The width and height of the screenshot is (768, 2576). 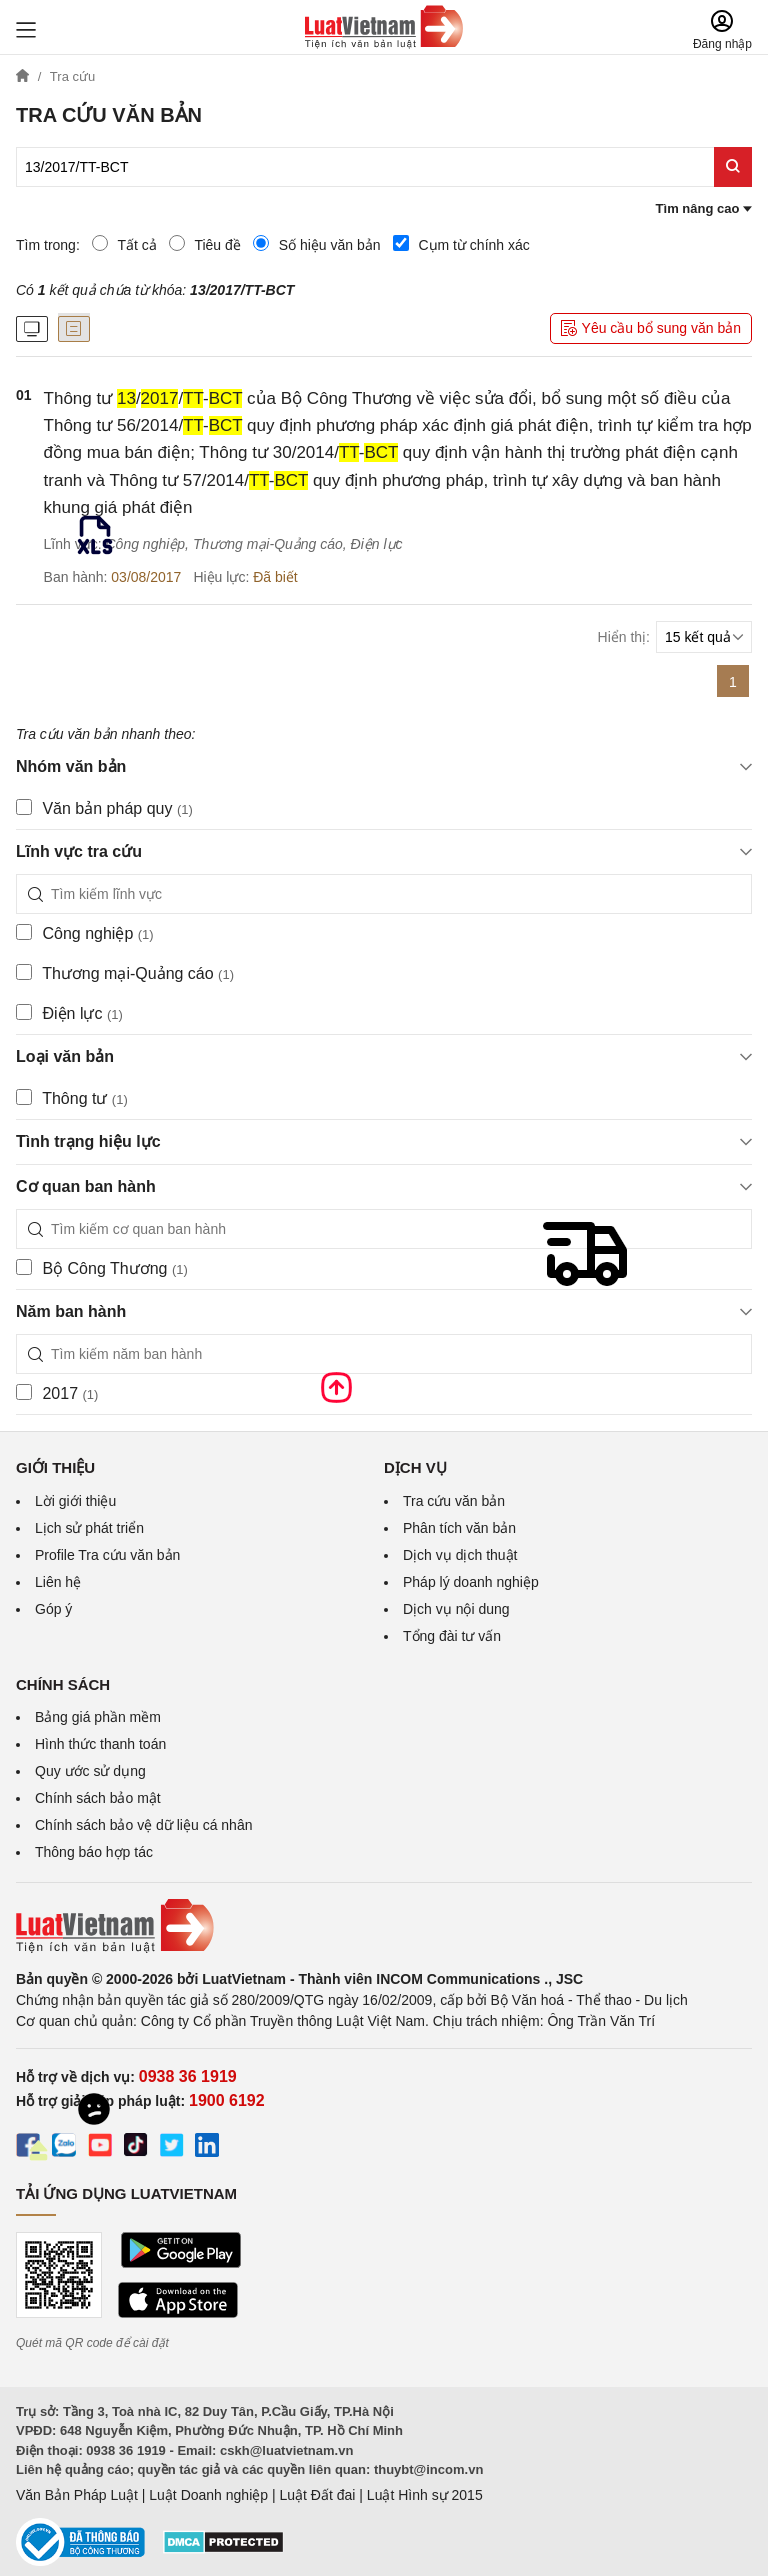 I want to click on indicates an Excel spreadsheet file, so click(x=95, y=535).